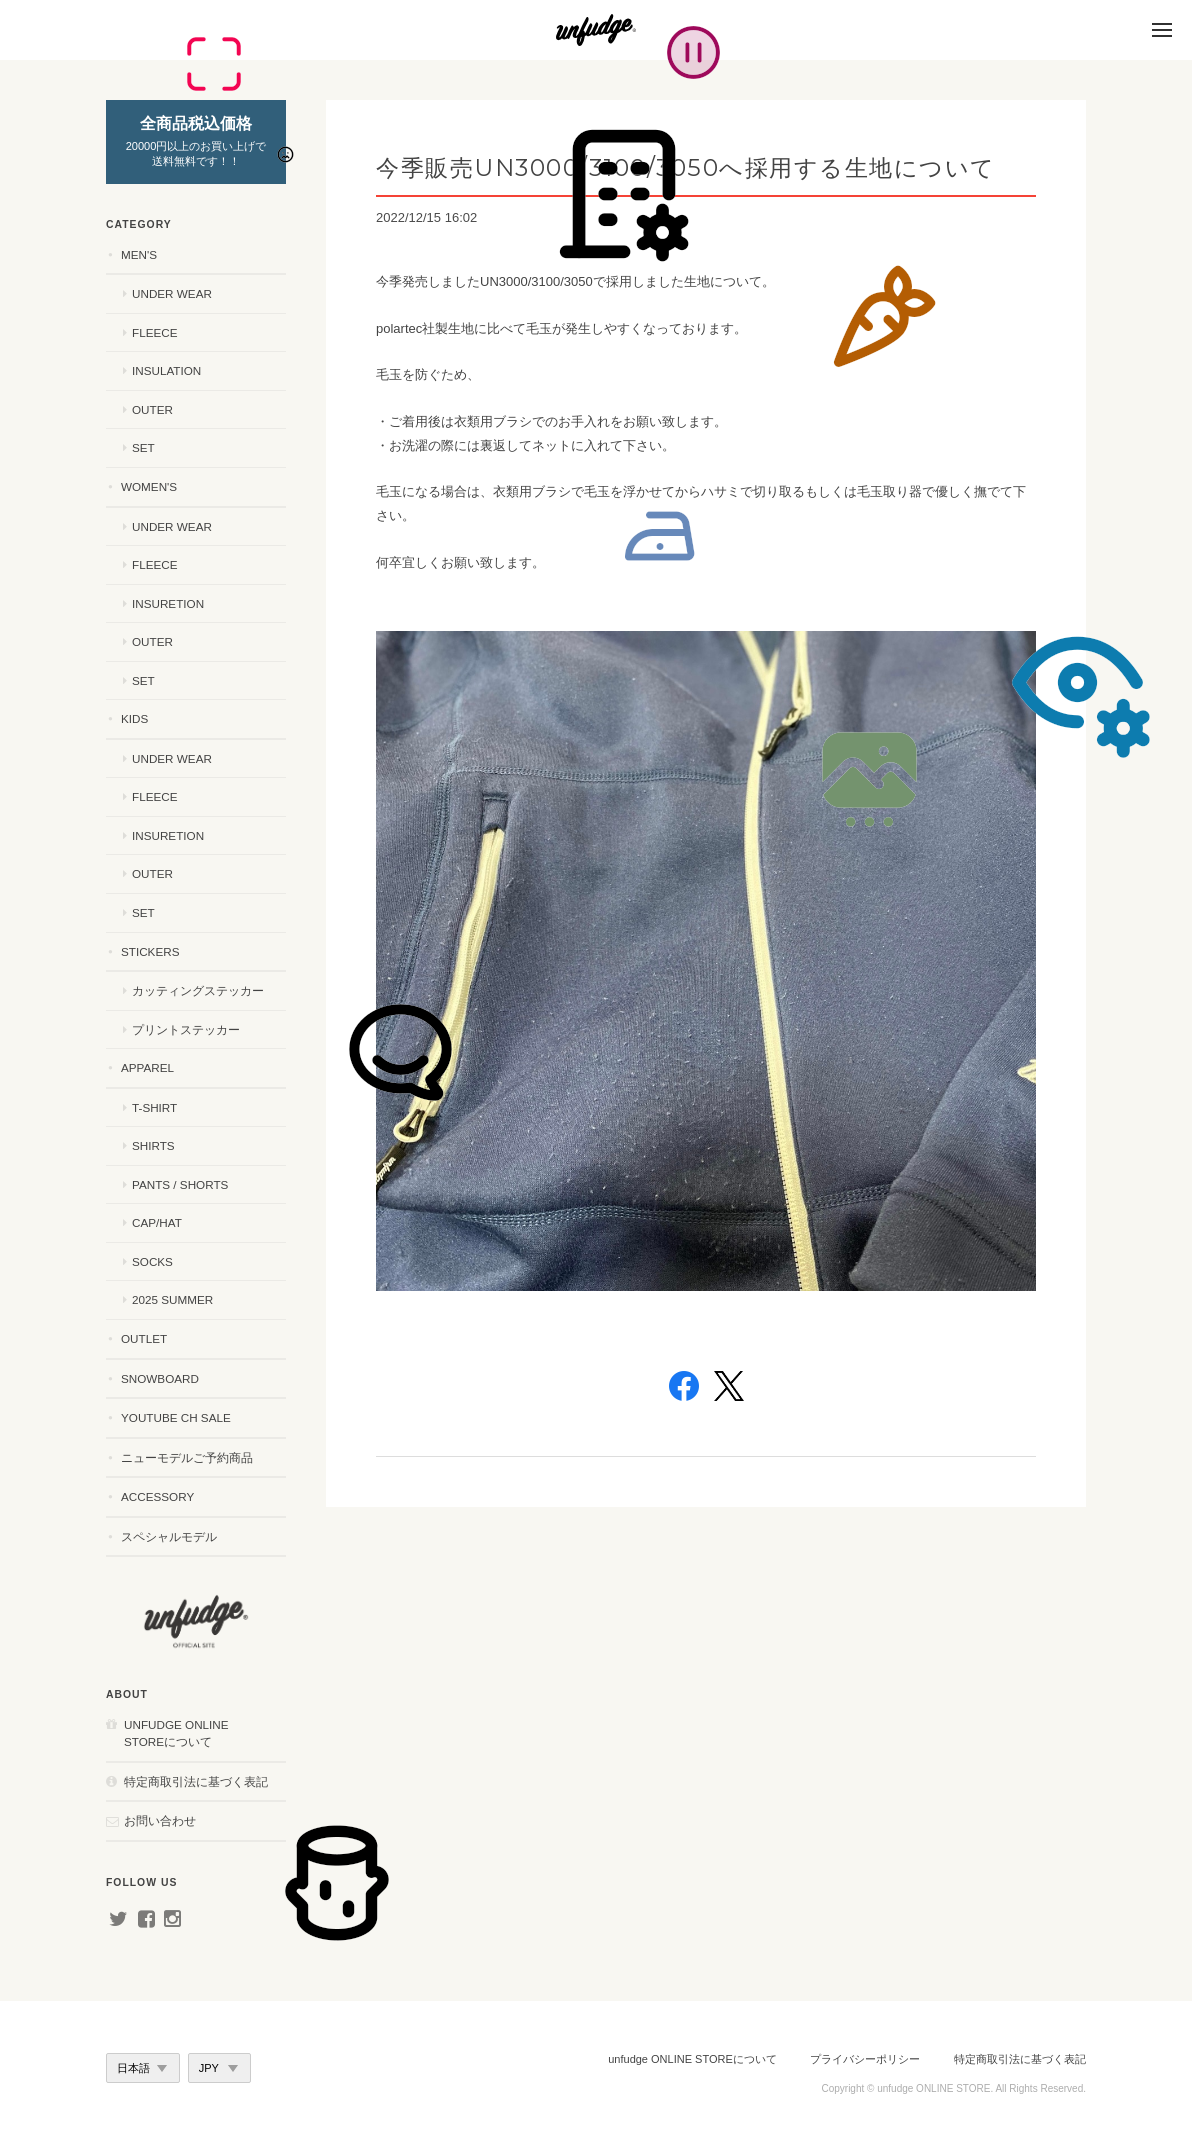 This screenshot has width=1192, height=2144. What do you see at coordinates (285, 154) in the screenshot?
I see `indicates user is feeling anxious or nervous` at bounding box center [285, 154].